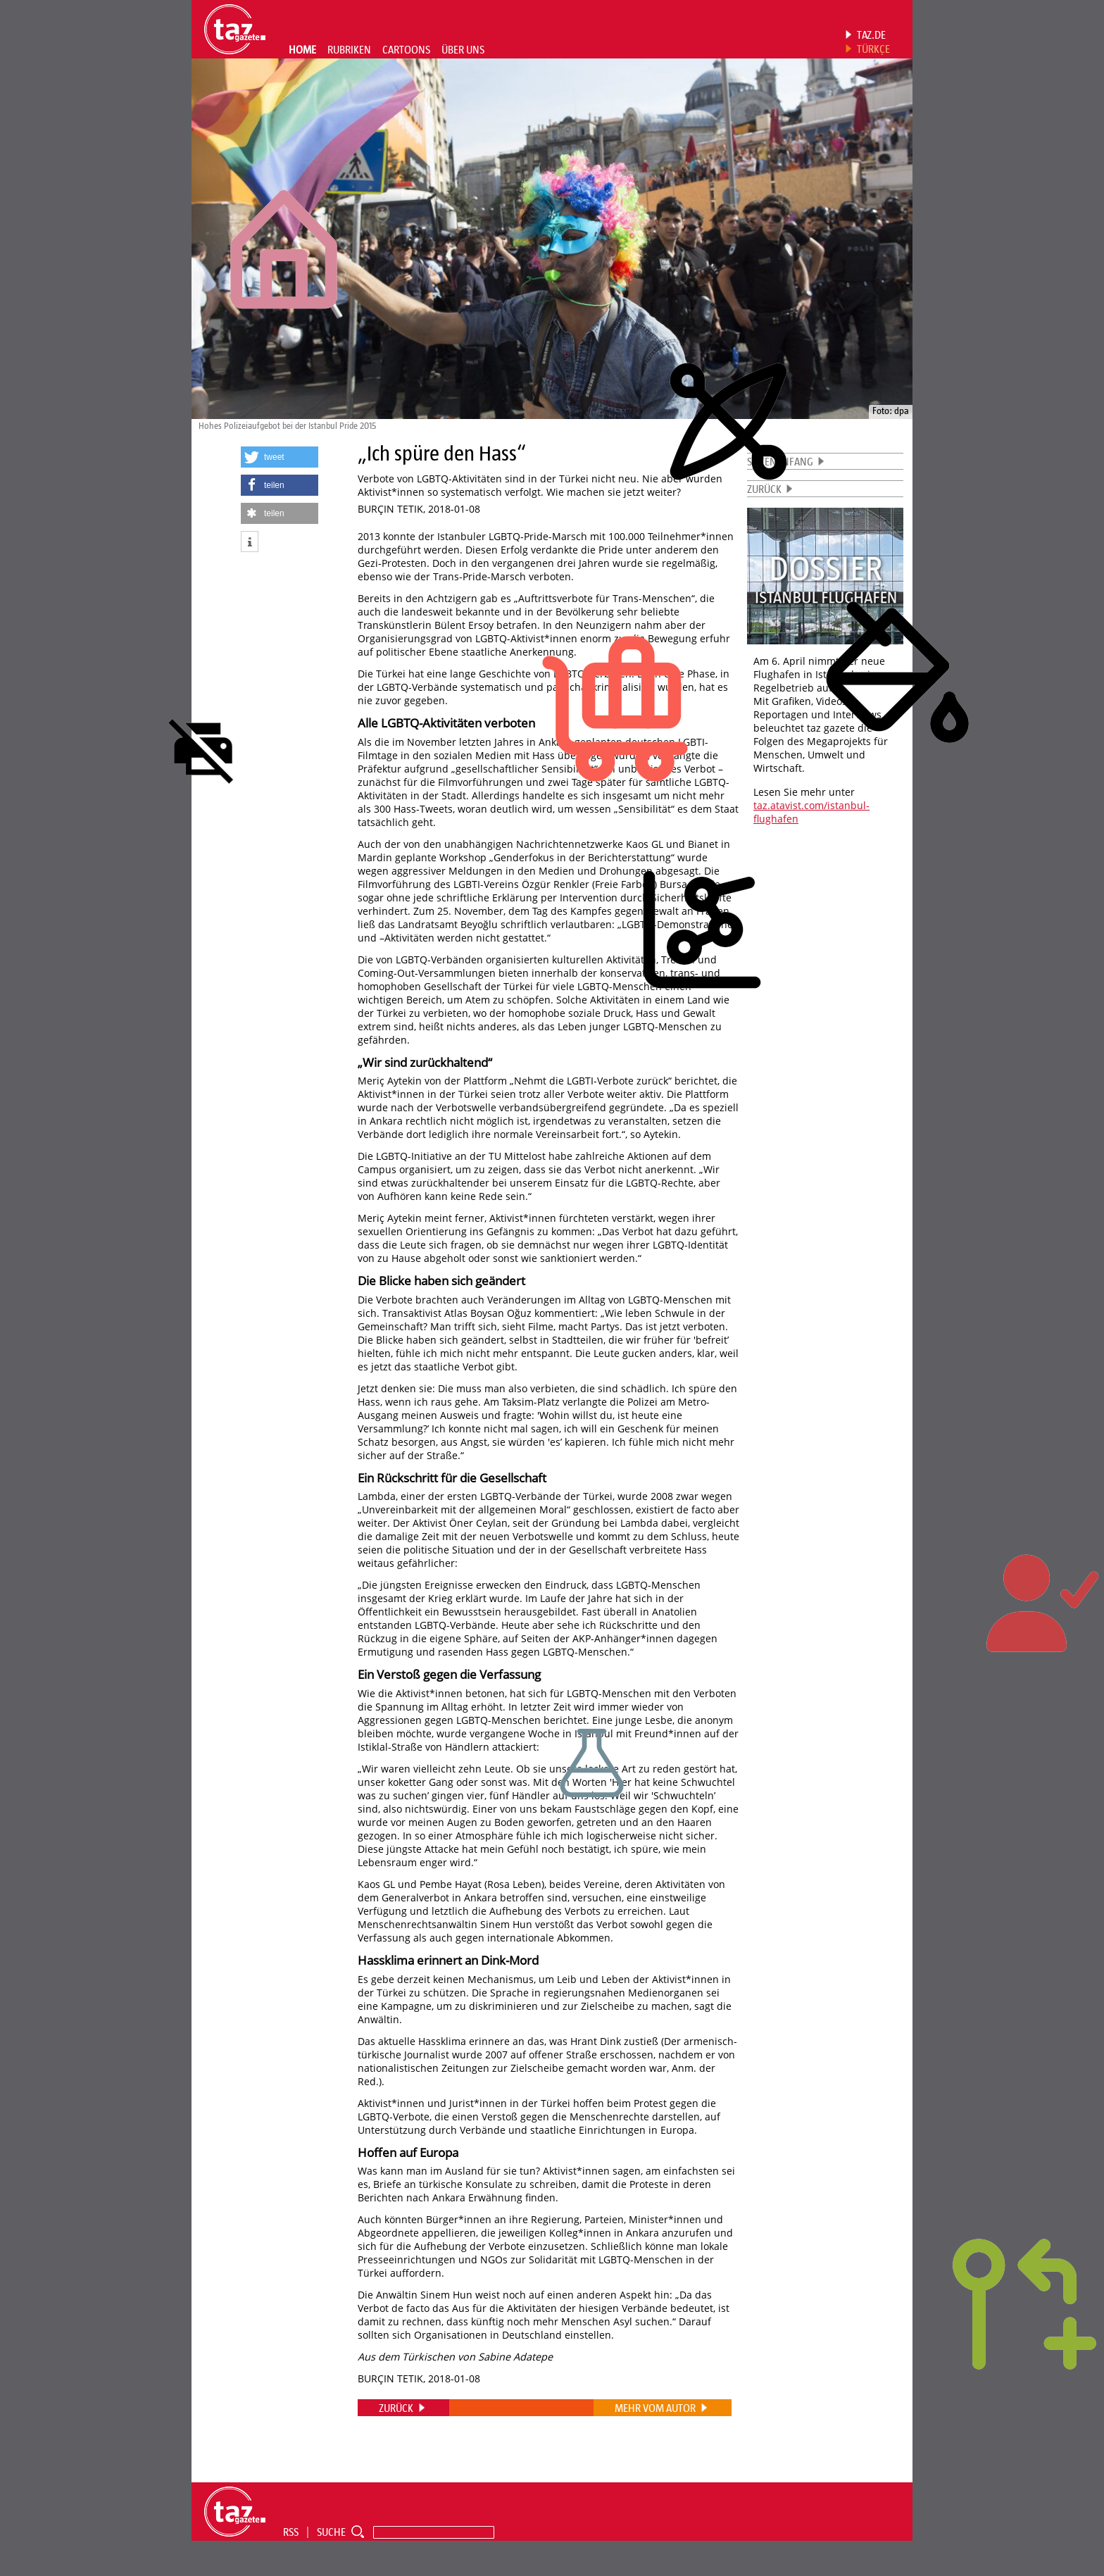 This screenshot has width=1104, height=2576. I want to click on fill an area with color, so click(898, 672).